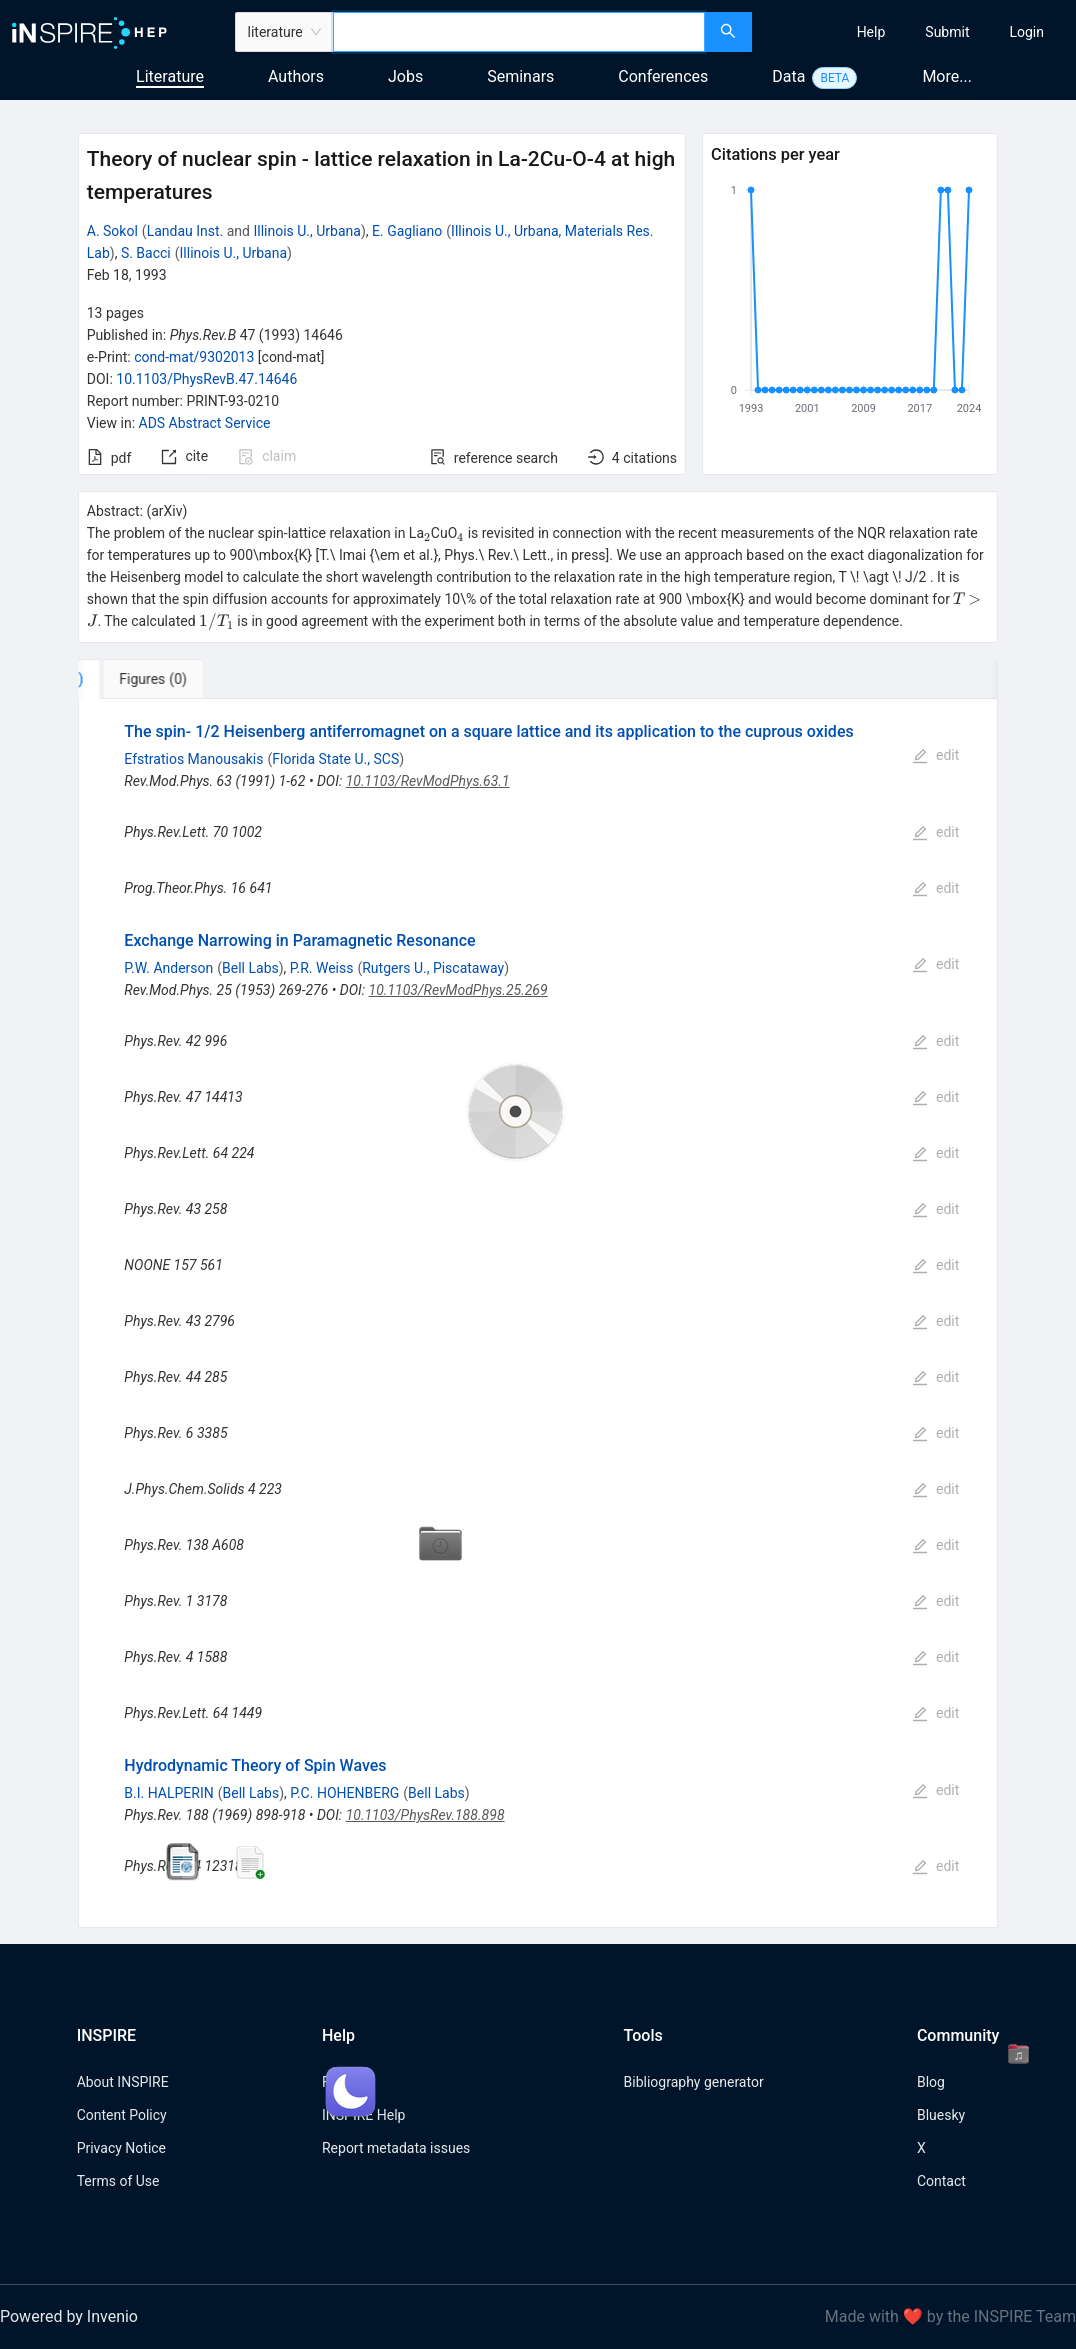 Image resolution: width=1076 pixels, height=2349 pixels. Describe the element at coordinates (440, 1543) in the screenshot. I see `access temporary files folder` at that location.